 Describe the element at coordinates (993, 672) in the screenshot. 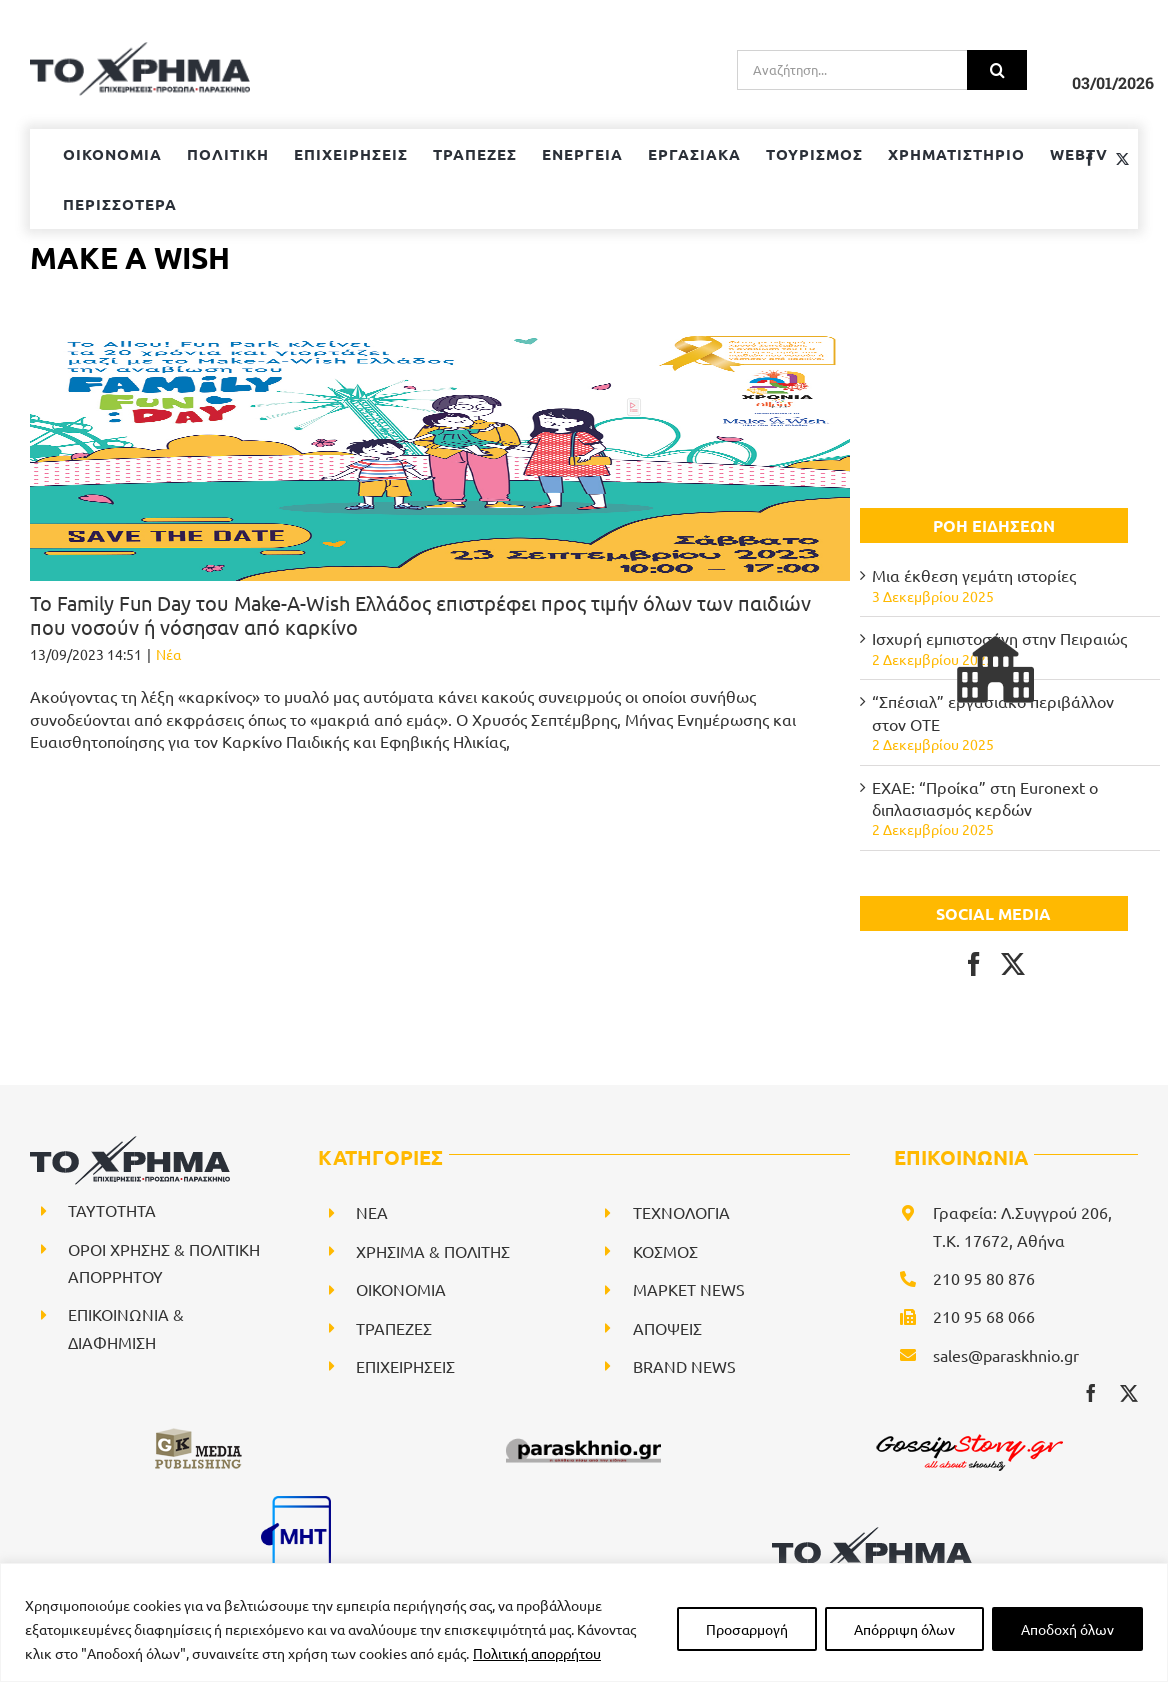

I see `access educational apps and resources` at that location.